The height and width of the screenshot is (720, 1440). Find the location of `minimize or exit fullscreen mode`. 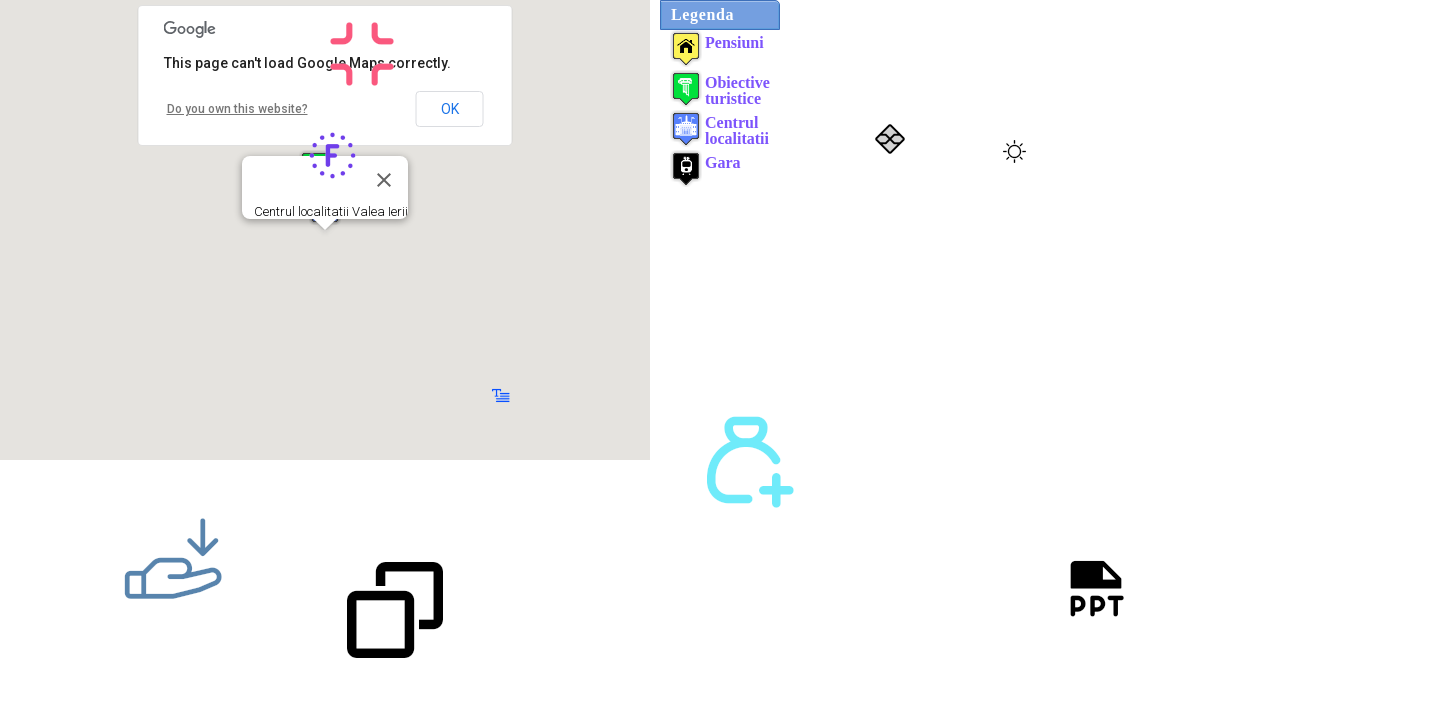

minimize or exit fullscreen mode is located at coordinates (362, 54).